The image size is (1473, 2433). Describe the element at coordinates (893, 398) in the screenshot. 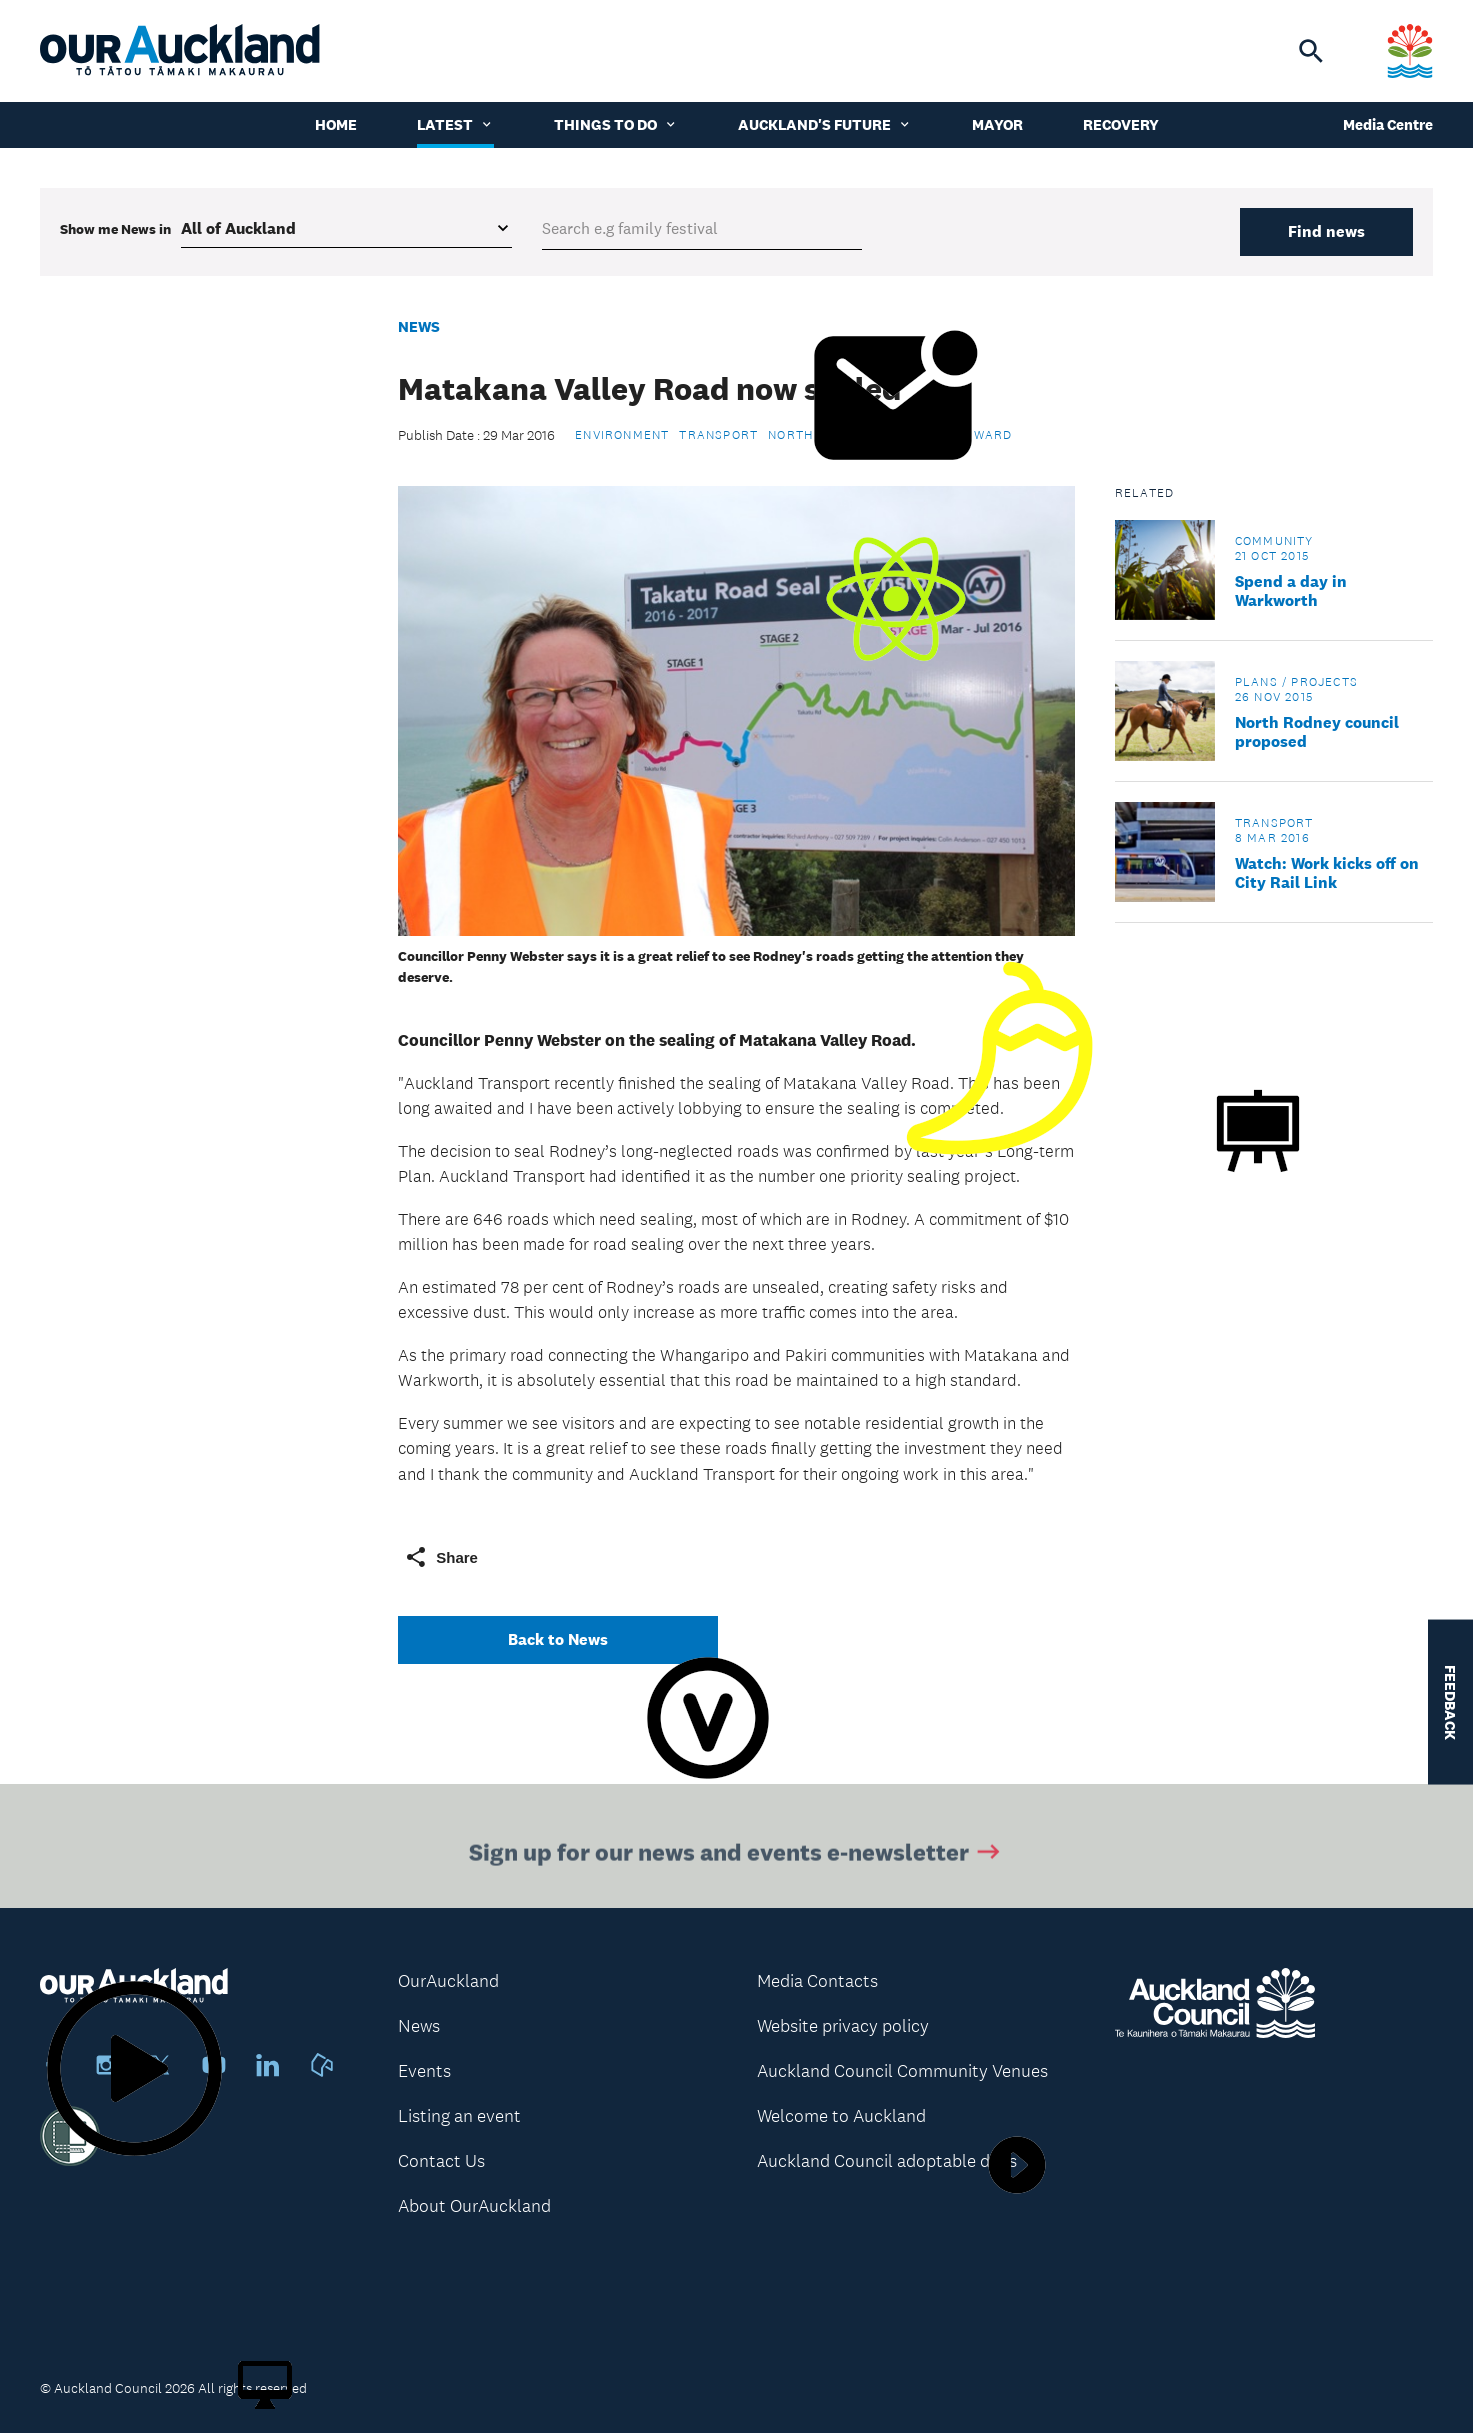

I see `indicates new unread email` at that location.